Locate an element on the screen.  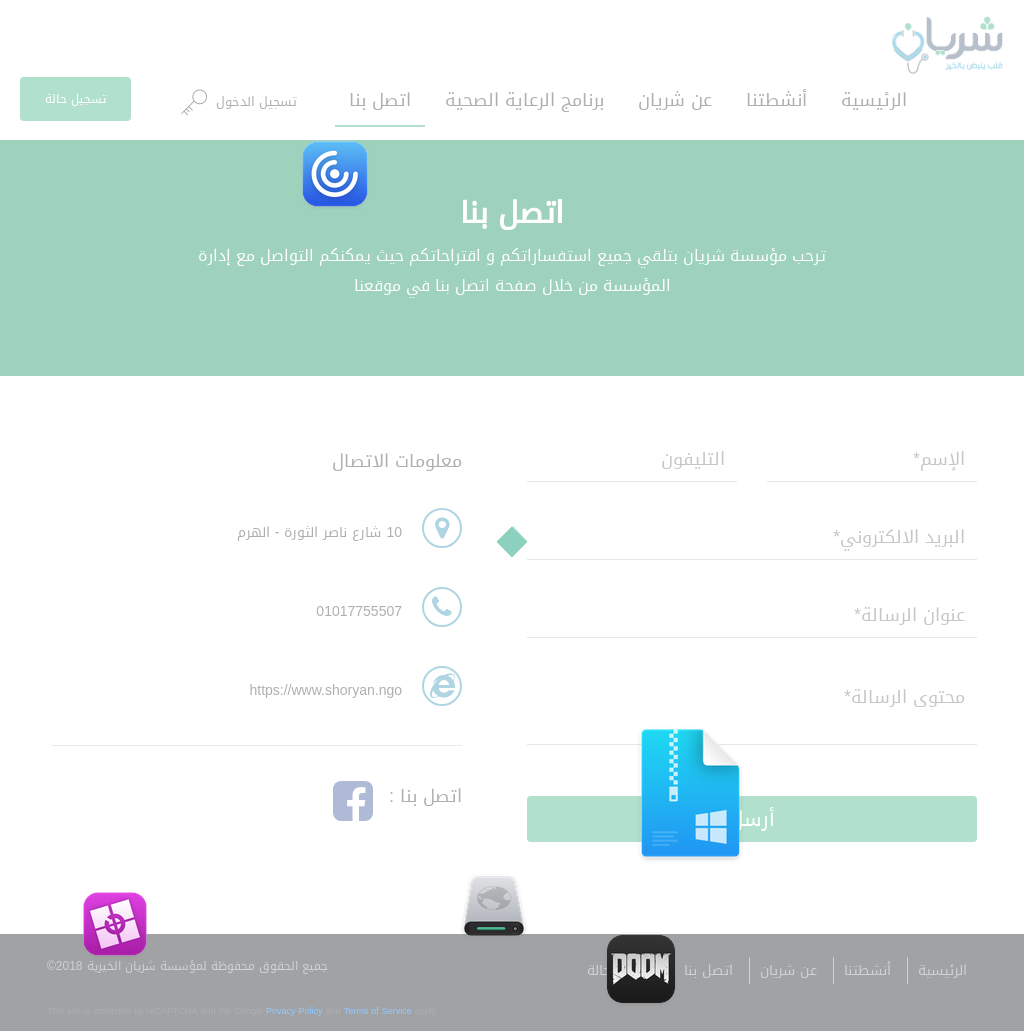
open the receiver app is located at coordinates (335, 174).